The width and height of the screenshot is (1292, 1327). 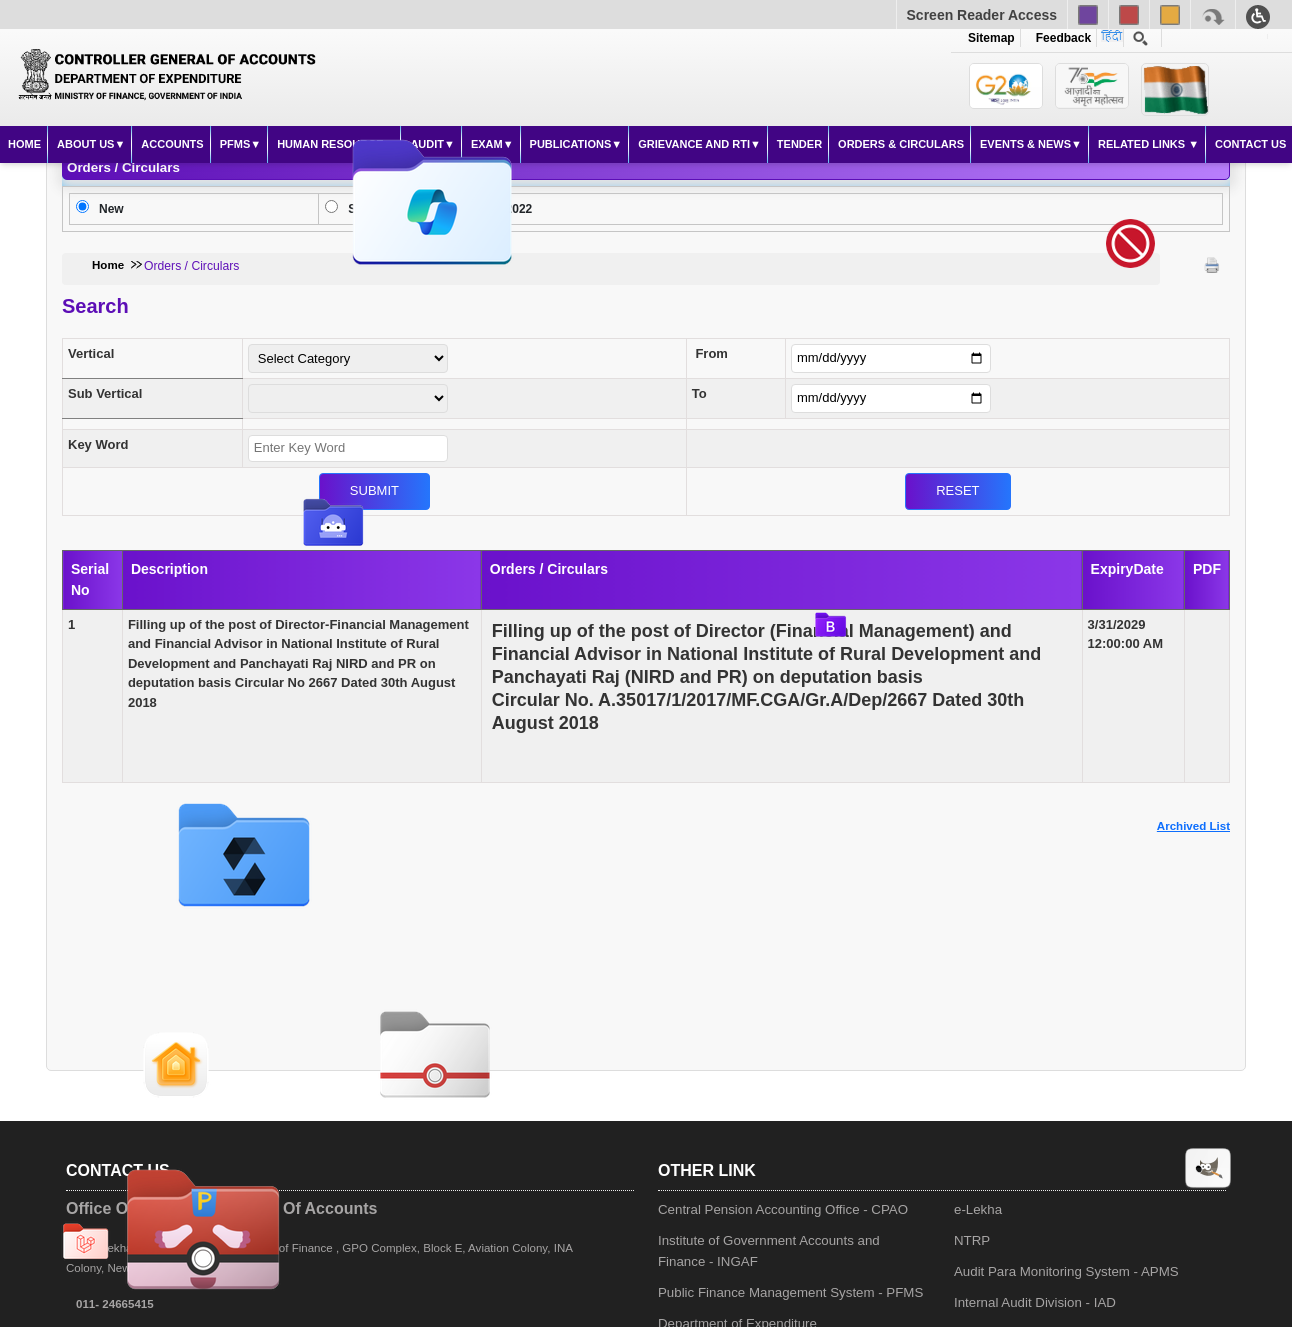 What do you see at coordinates (830, 625) in the screenshot?
I see `folder containing bootstrap framework files` at bounding box center [830, 625].